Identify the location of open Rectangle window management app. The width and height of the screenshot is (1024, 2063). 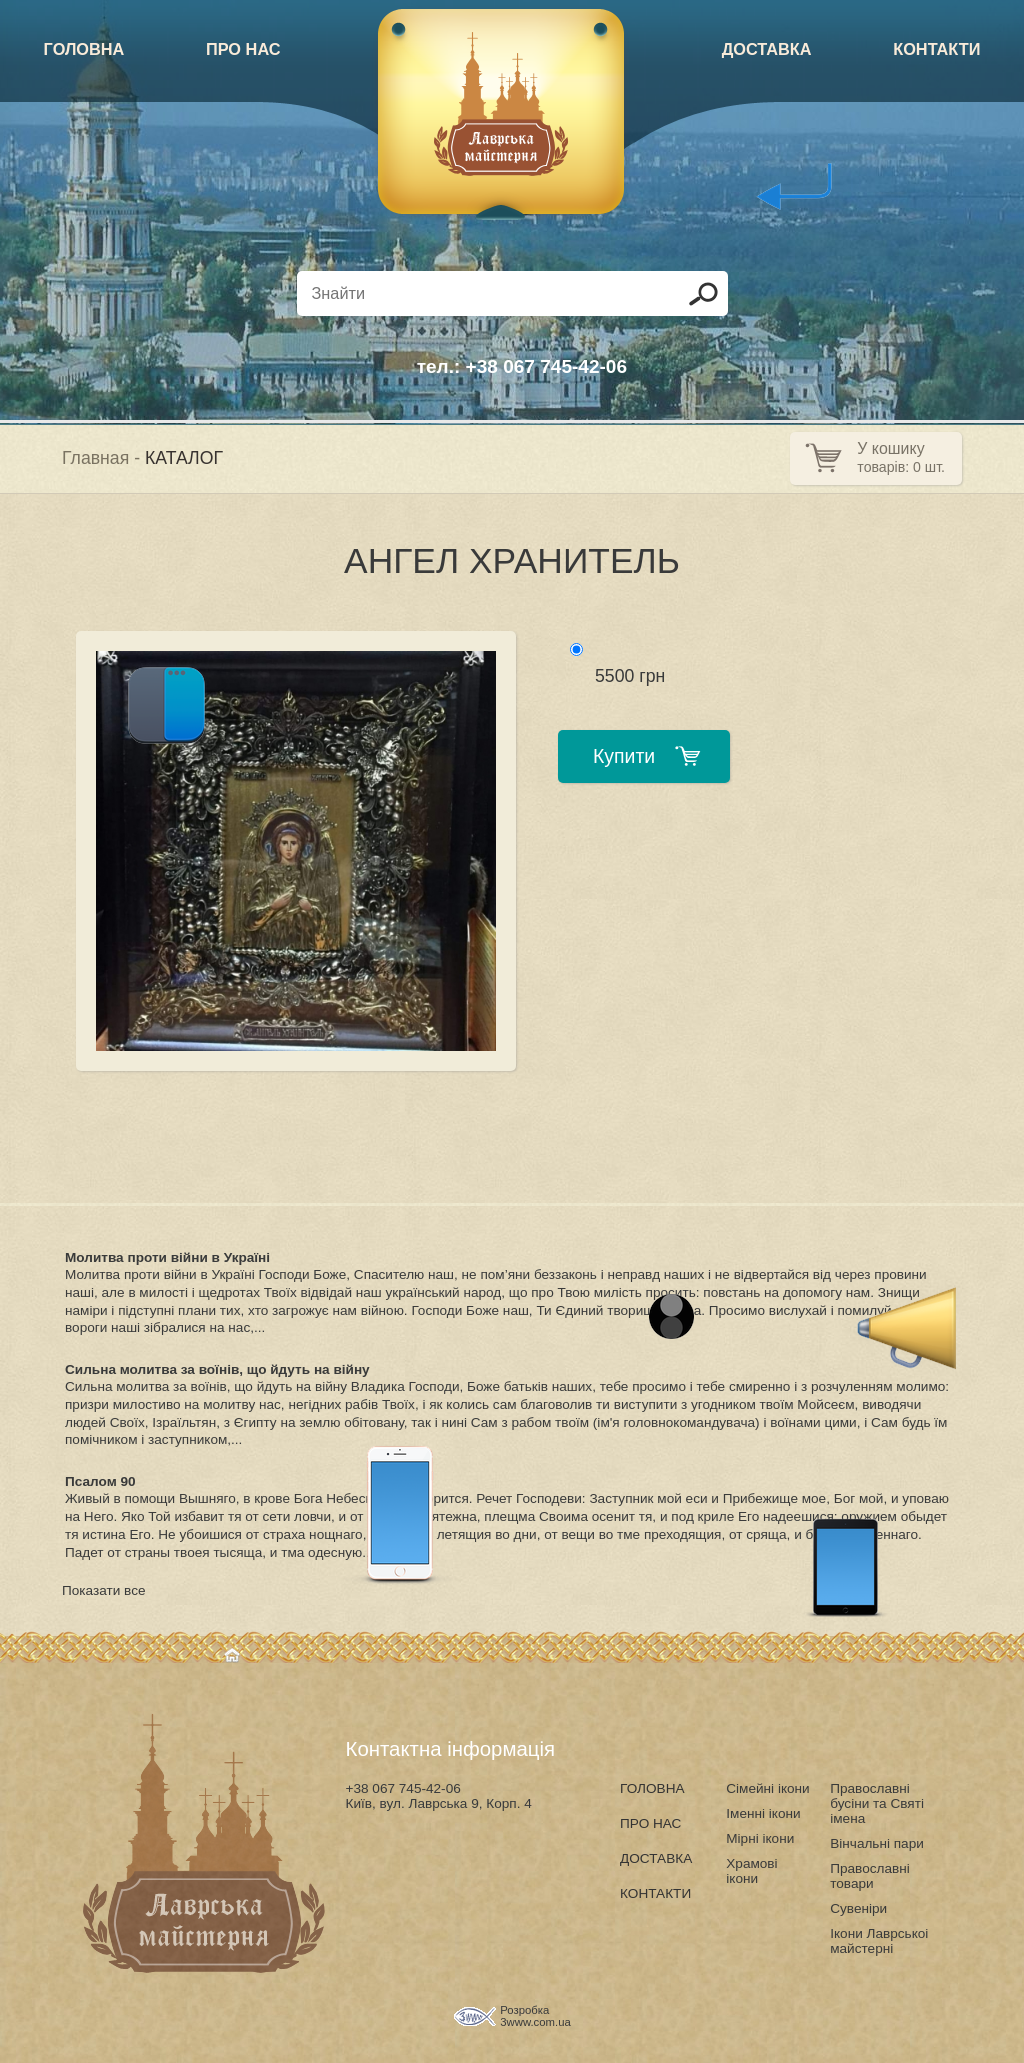
(166, 705).